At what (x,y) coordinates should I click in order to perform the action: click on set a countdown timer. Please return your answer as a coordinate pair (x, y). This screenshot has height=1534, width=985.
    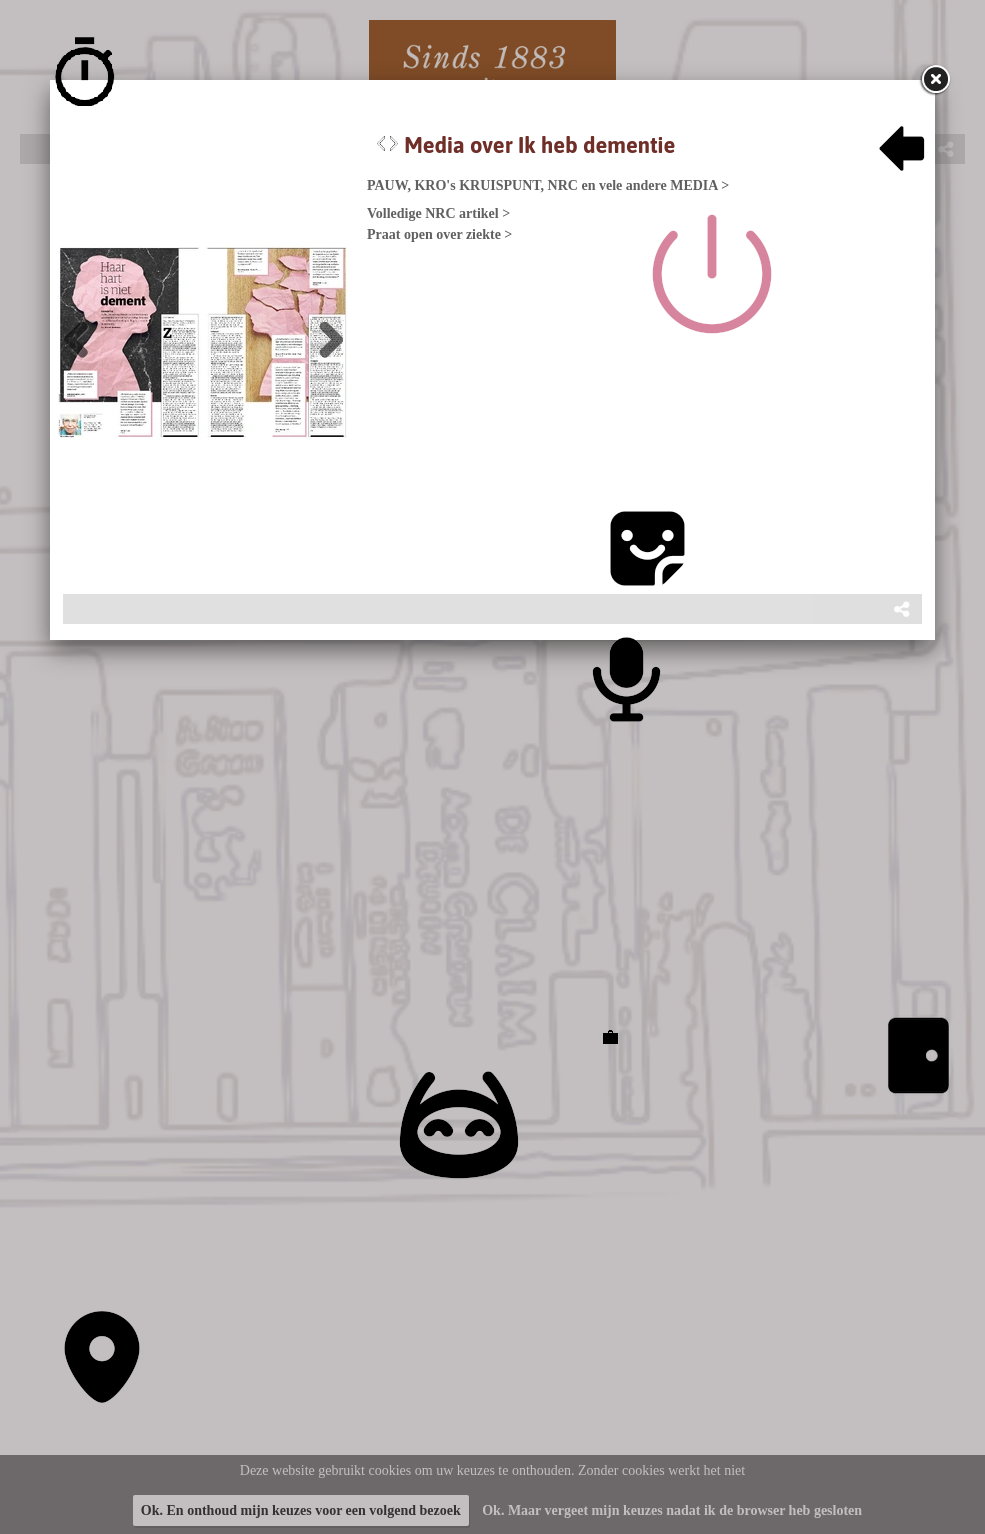
    Looking at the image, I should click on (84, 73).